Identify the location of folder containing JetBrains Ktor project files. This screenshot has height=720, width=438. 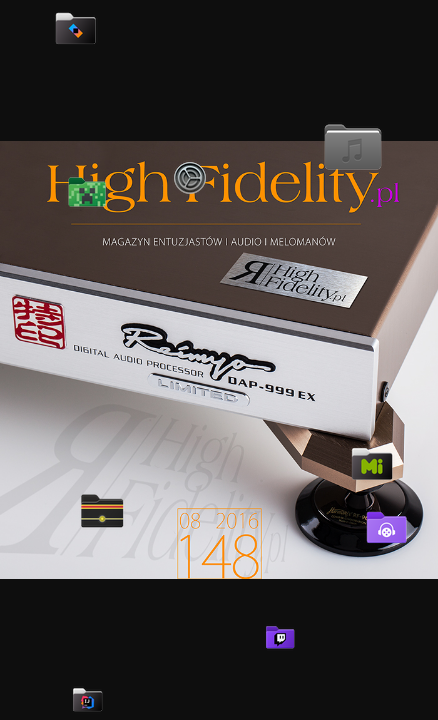
(75, 29).